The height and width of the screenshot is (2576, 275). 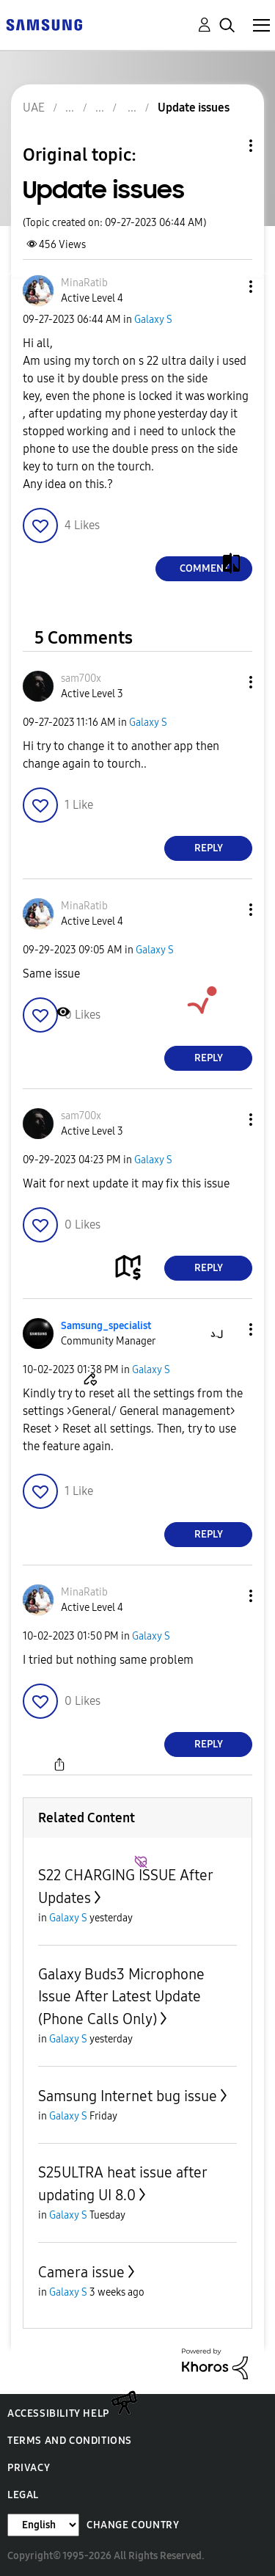 I want to click on toggle visibility of an item or element, so click(x=63, y=1012).